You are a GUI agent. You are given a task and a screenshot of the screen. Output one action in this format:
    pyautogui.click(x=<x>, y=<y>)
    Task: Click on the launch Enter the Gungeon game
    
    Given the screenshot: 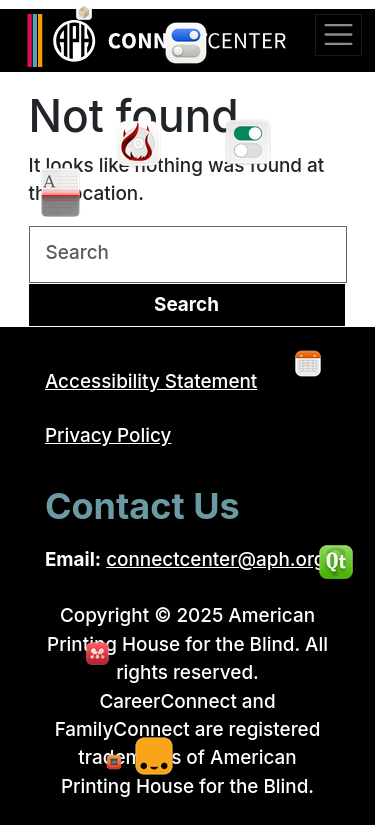 What is the action you would take?
    pyautogui.click(x=154, y=756)
    